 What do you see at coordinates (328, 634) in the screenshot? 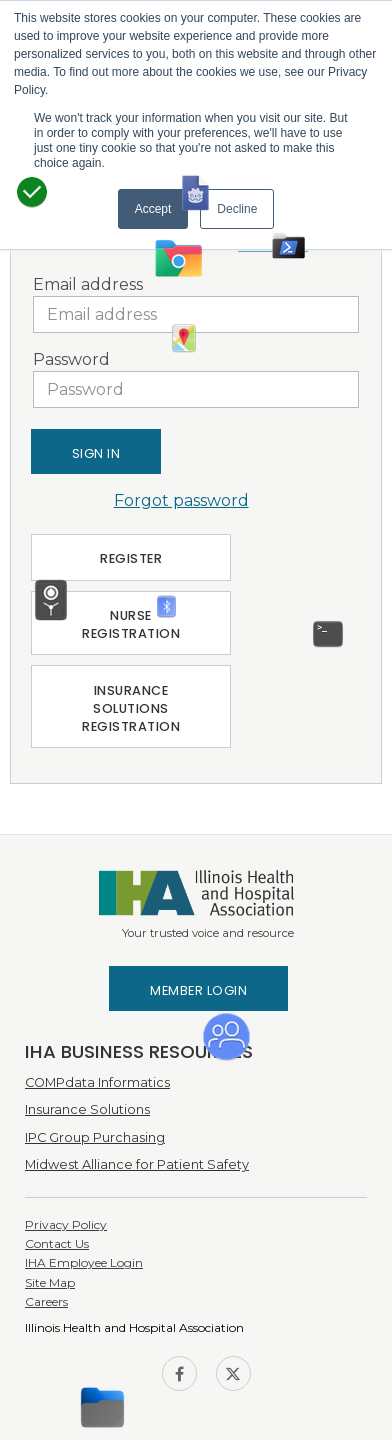
I see `open the terminal application` at bounding box center [328, 634].